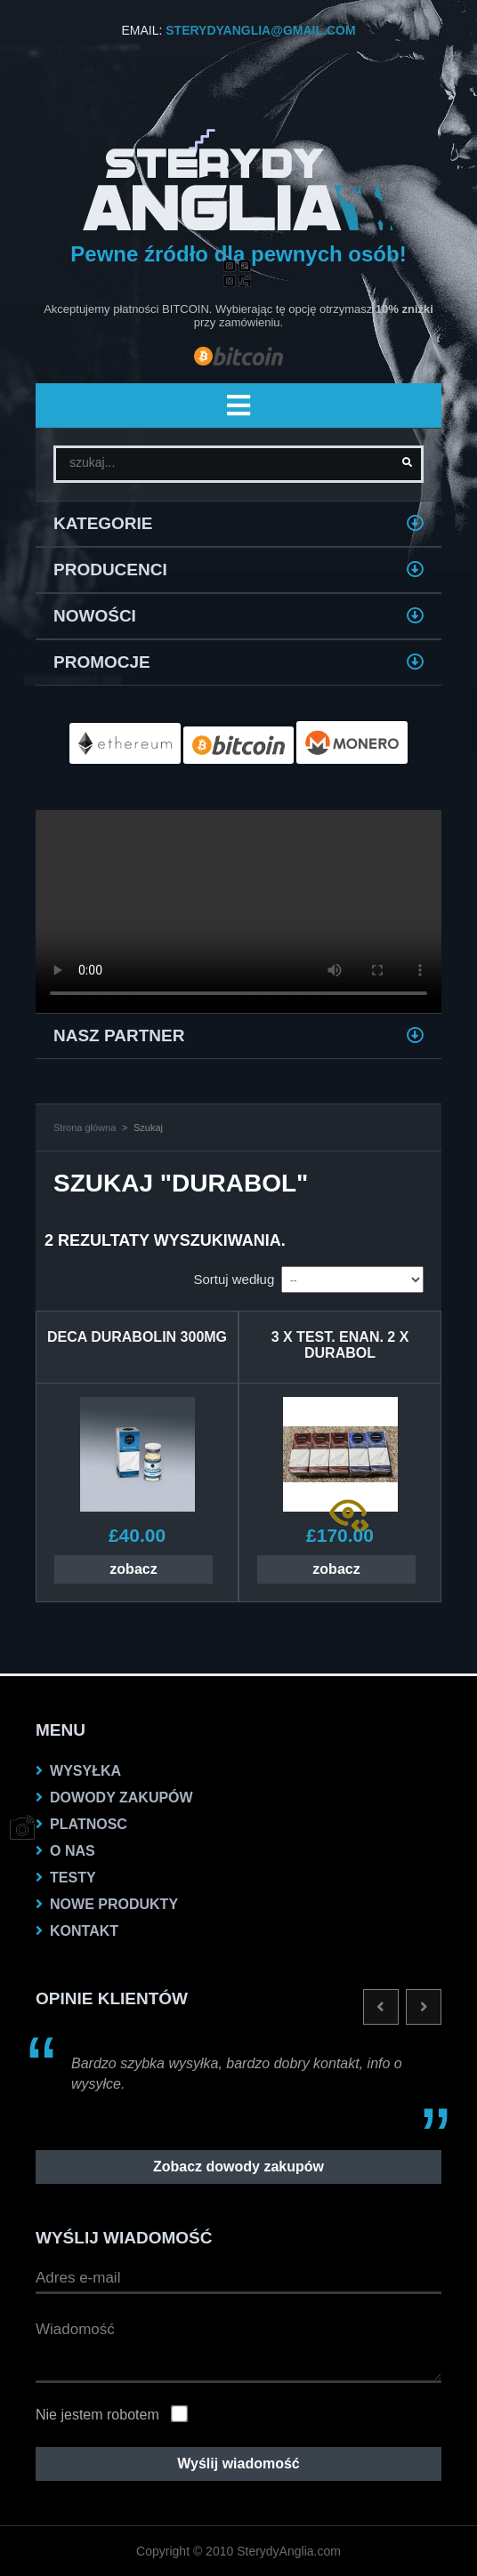 This screenshot has width=477, height=2576. Describe the element at coordinates (348, 1513) in the screenshot. I see `view source code or inspect element` at that location.